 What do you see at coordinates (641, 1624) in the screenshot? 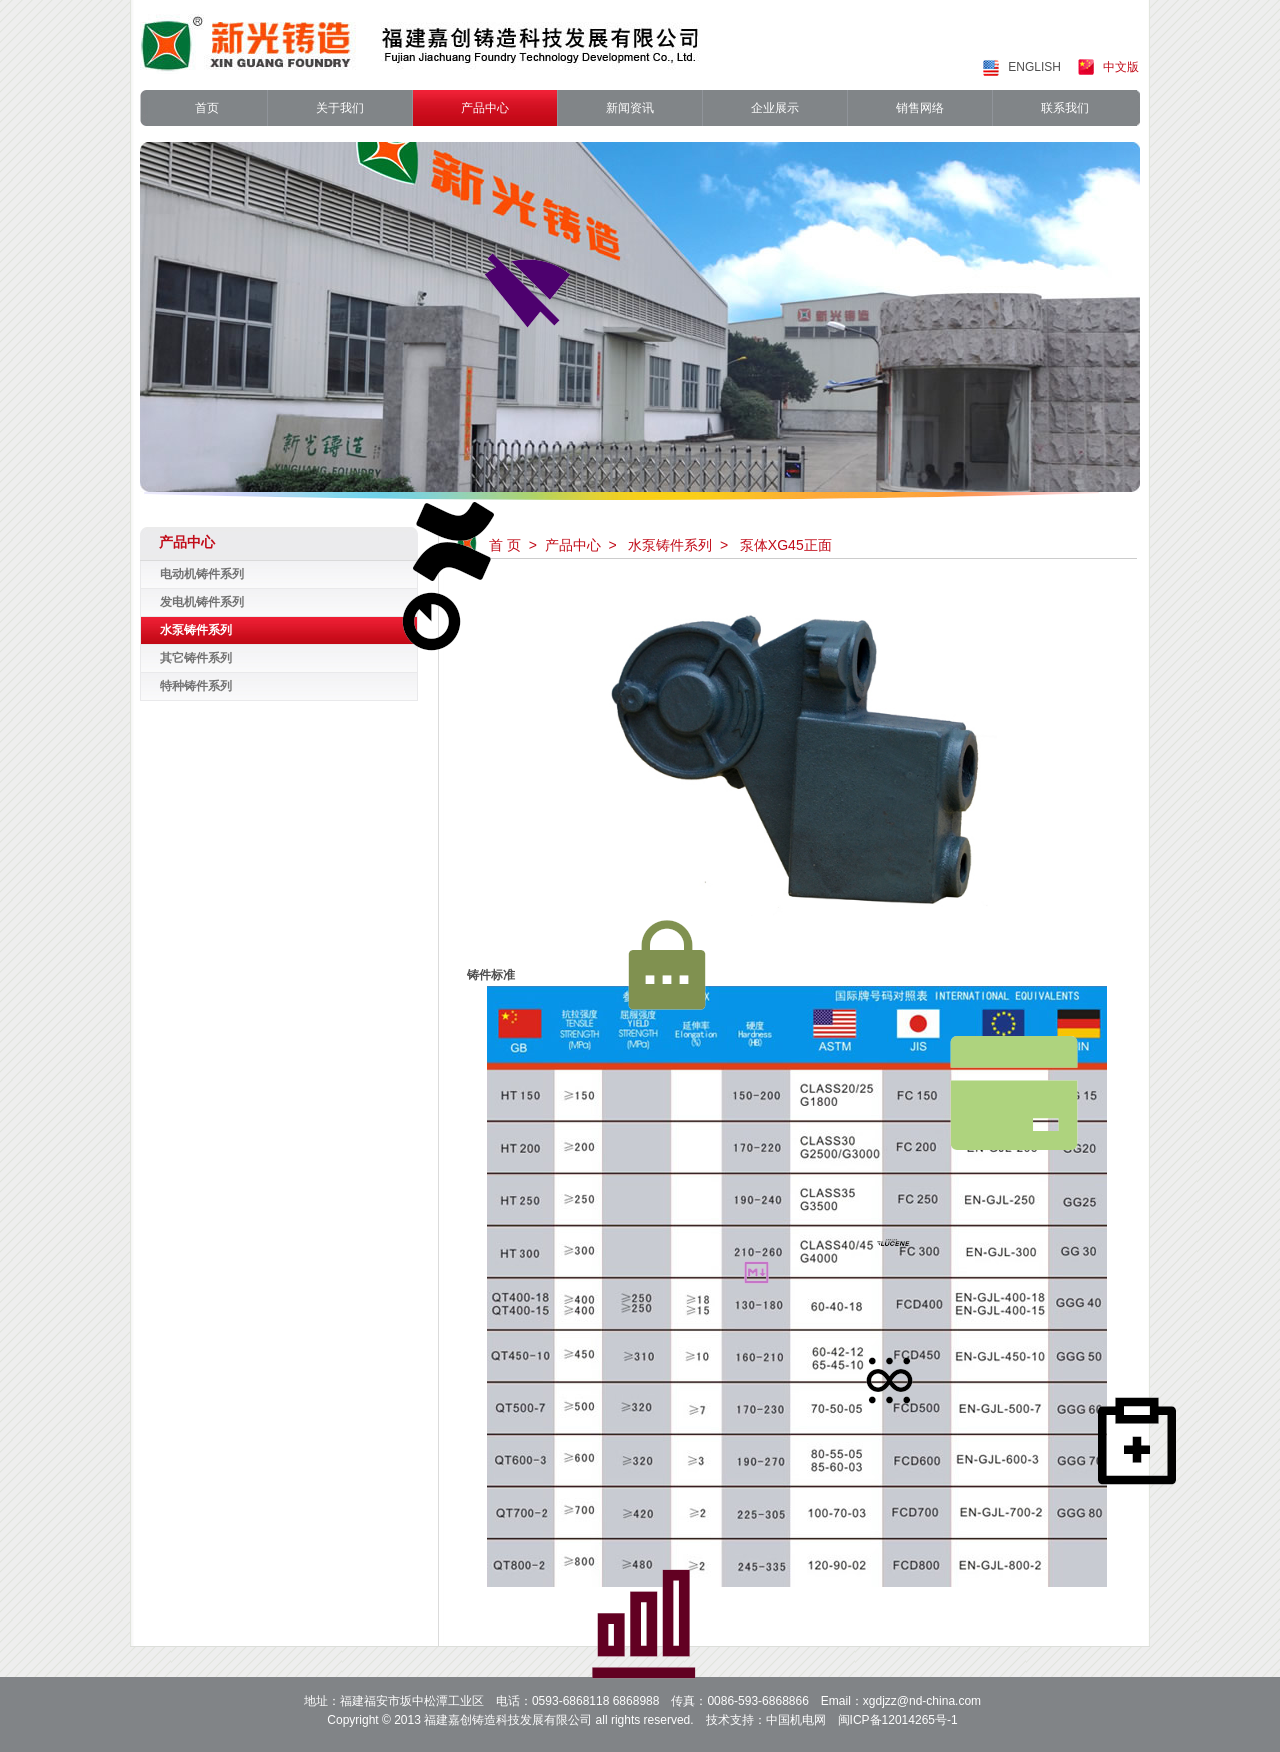
I see `open numbers spreadsheet app` at bounding box center [641, 1624].